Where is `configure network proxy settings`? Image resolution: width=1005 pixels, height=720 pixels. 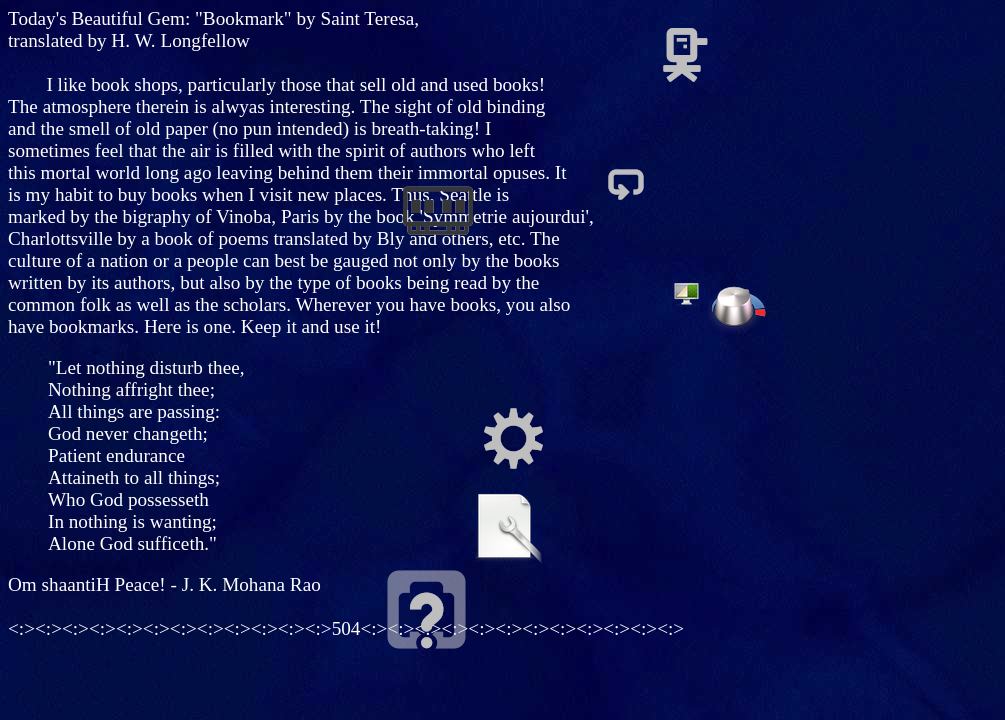 configure network proxy settings is located at coordinates (687, 55).